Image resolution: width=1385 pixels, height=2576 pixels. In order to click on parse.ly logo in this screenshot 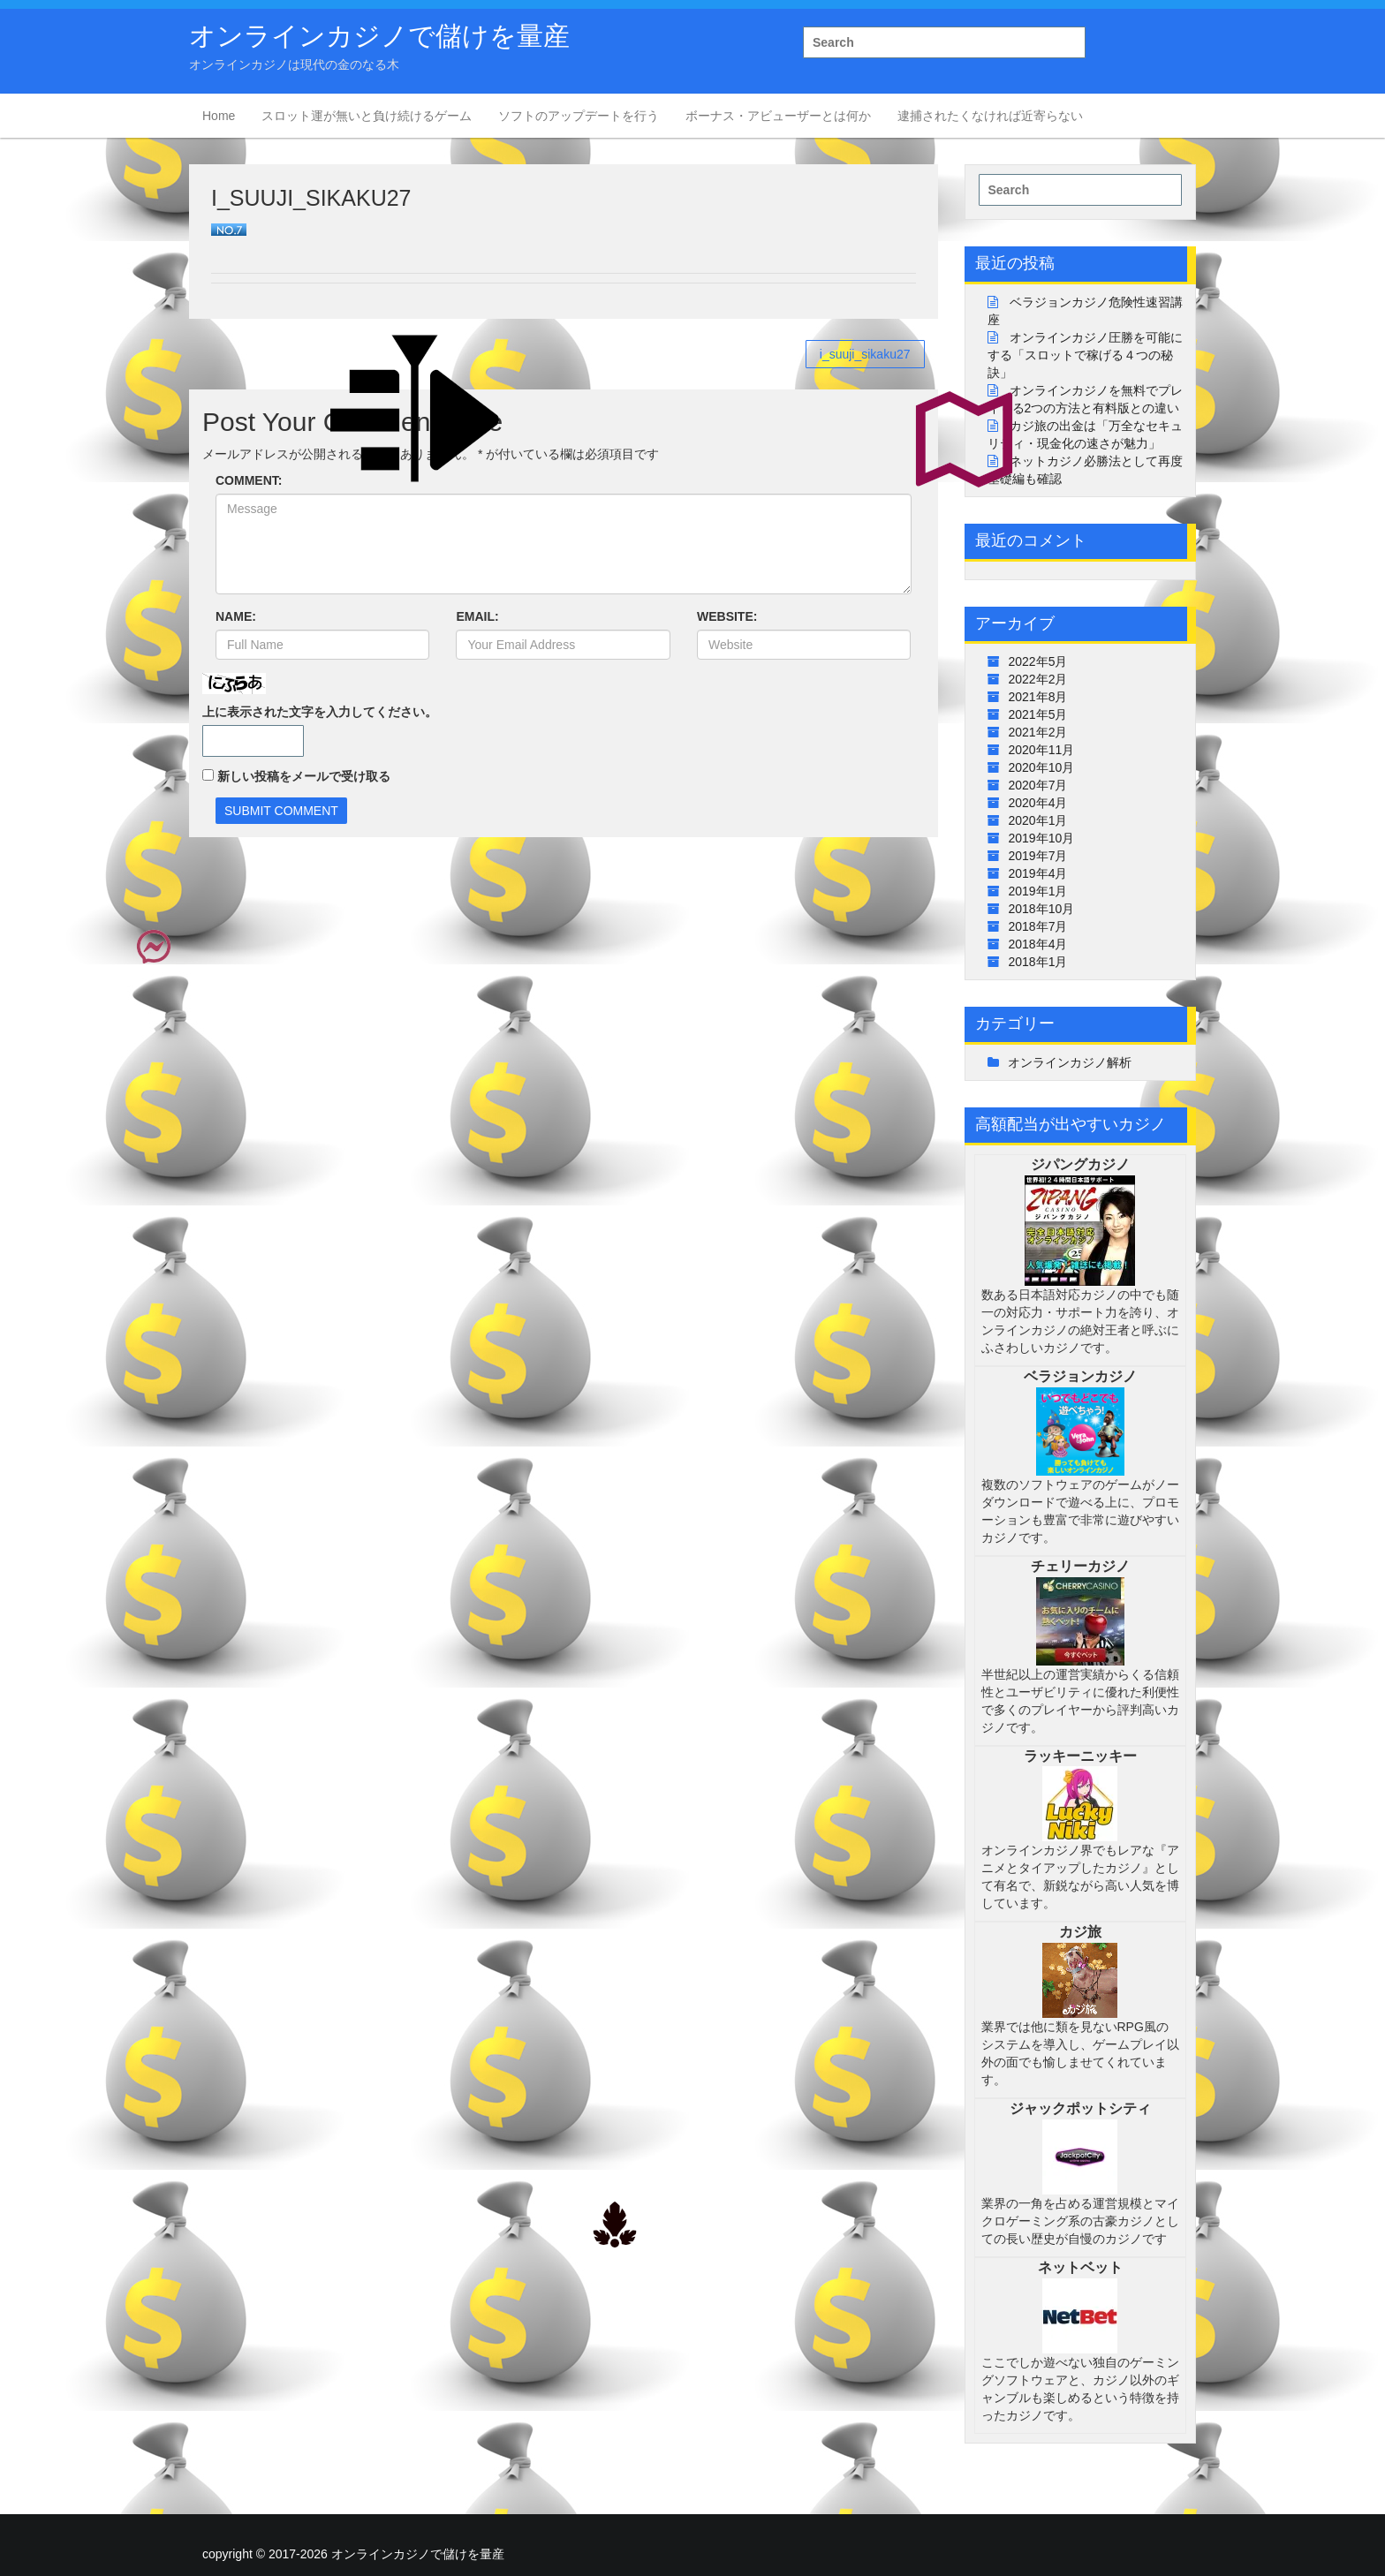, I will do `click(615, 2225)`.